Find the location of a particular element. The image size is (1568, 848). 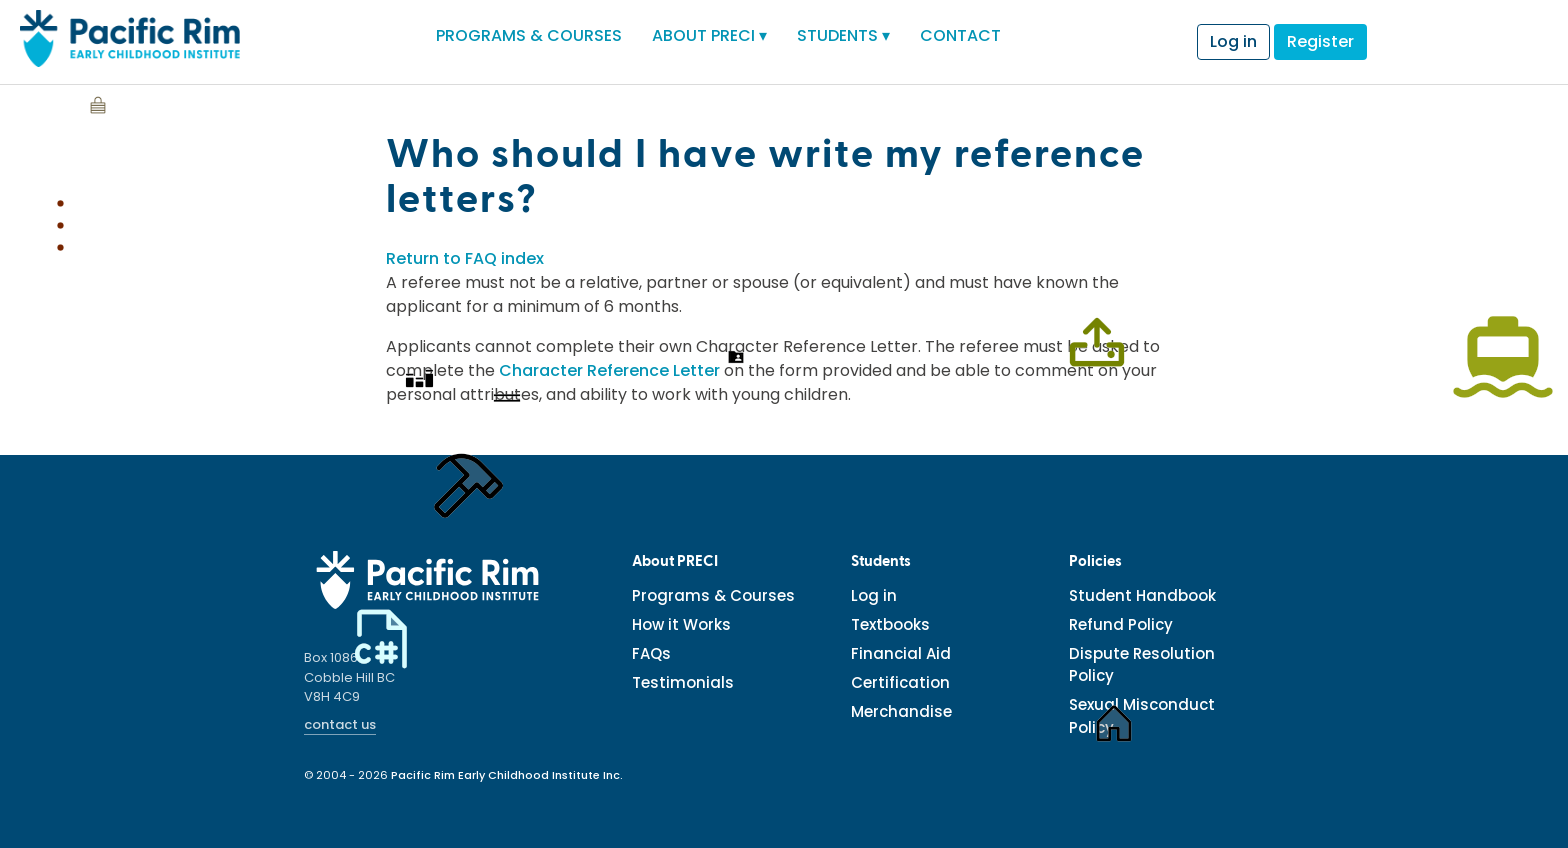

indicates a secure or encrypted connection is located at coordinates (98, 106).